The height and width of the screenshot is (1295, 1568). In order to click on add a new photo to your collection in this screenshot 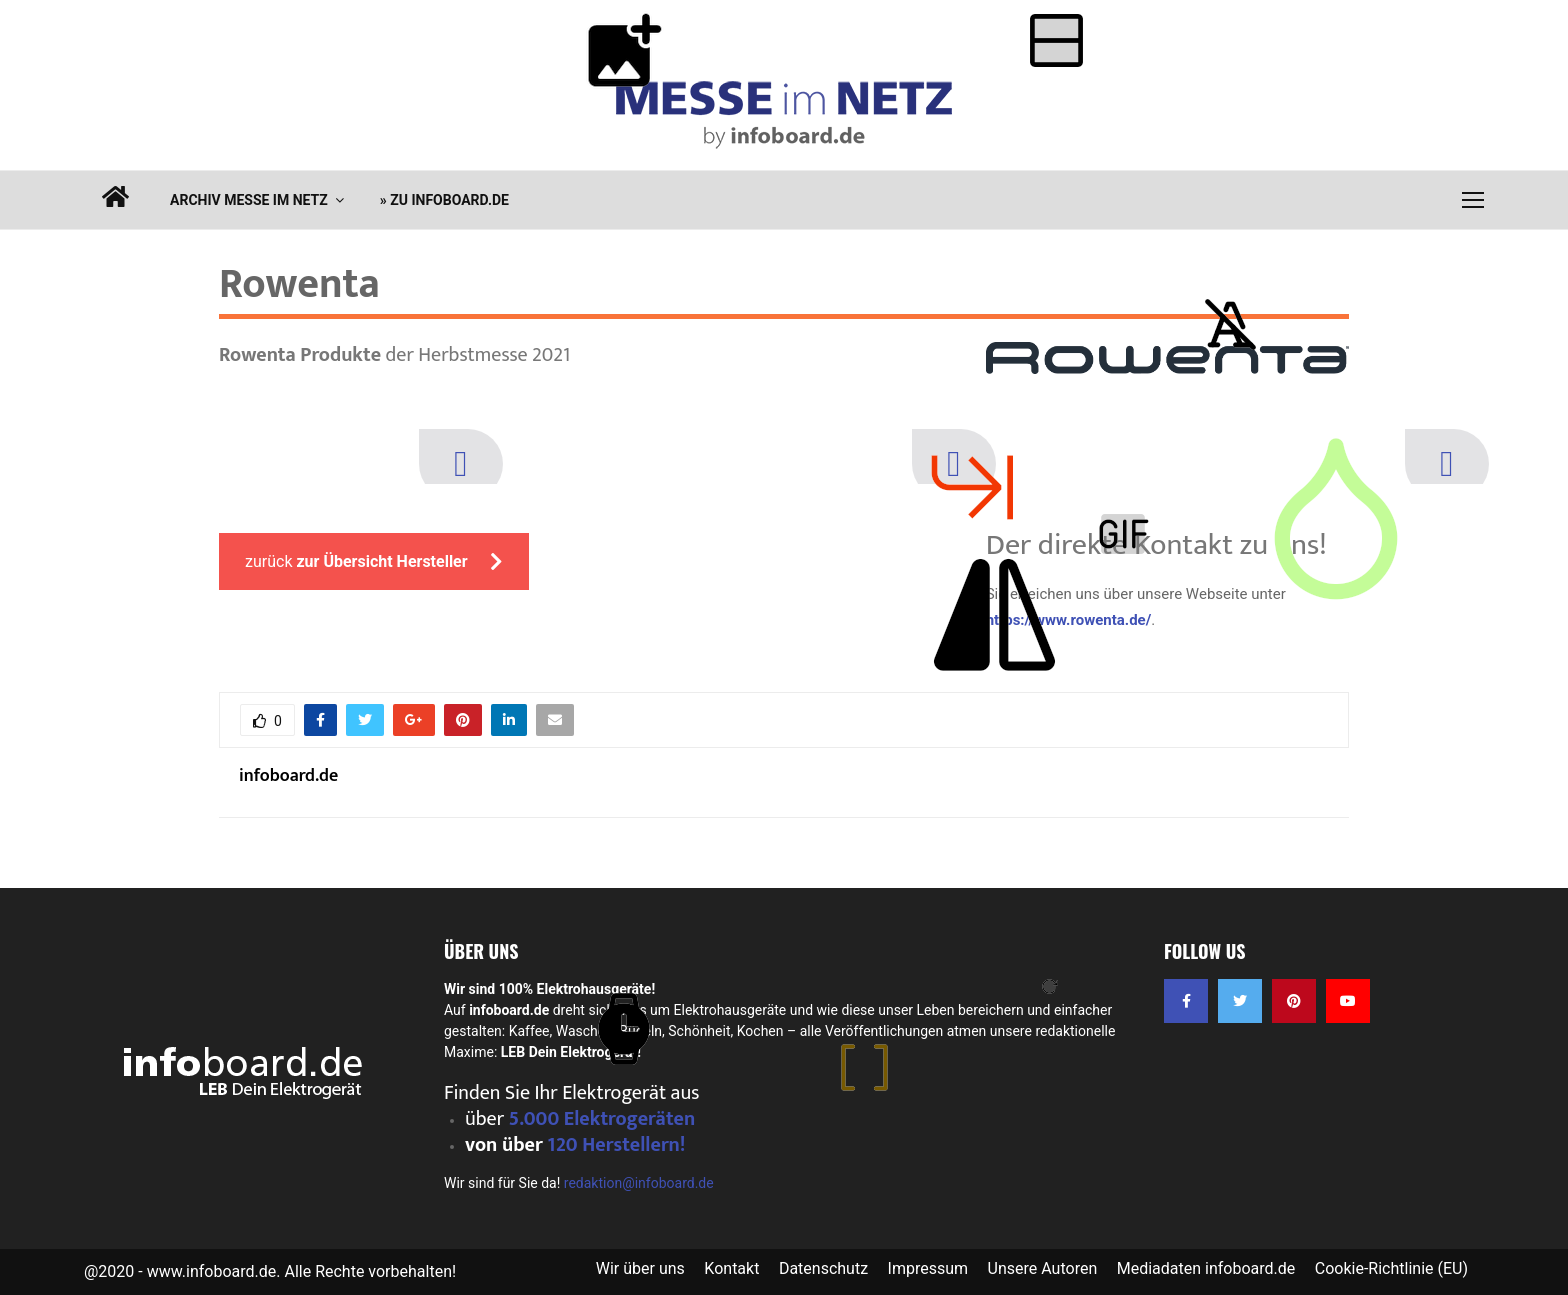, I will do `click(623, 52)`.